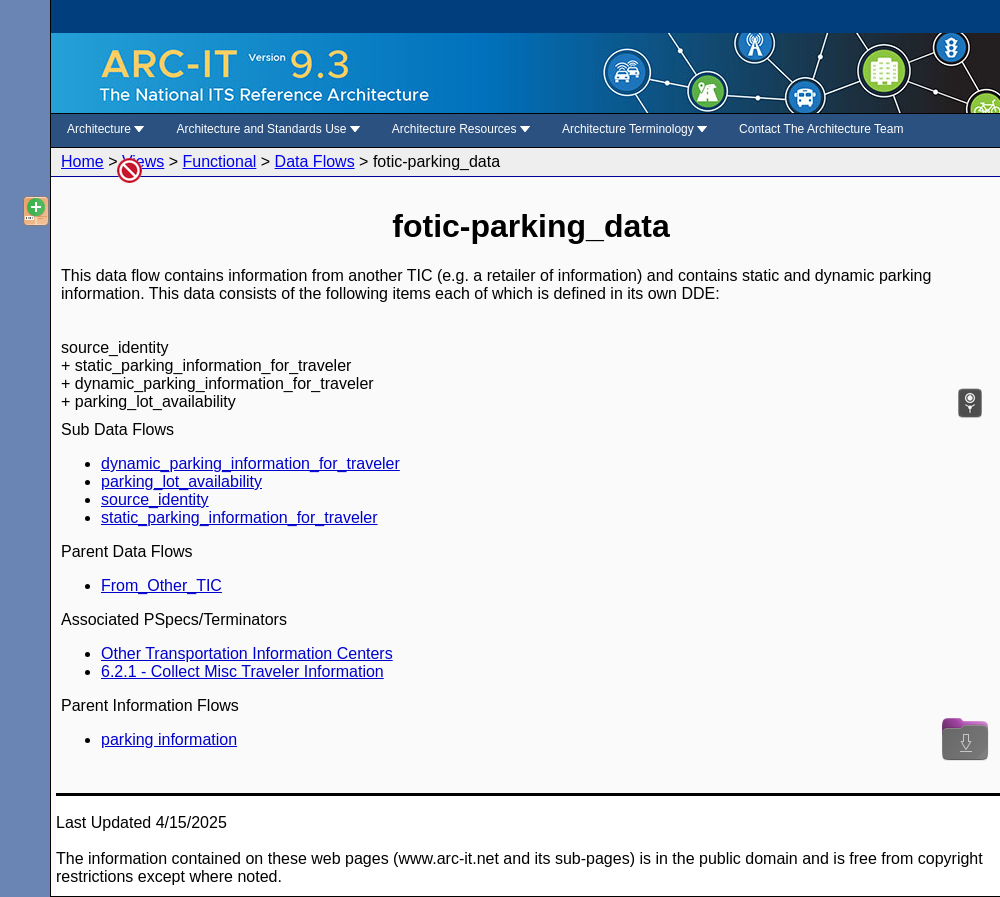 The image size is (1000, 897). Describe the element at coordinates (36, 211) in the screenshot. I see `add or install a new software package` at that location.